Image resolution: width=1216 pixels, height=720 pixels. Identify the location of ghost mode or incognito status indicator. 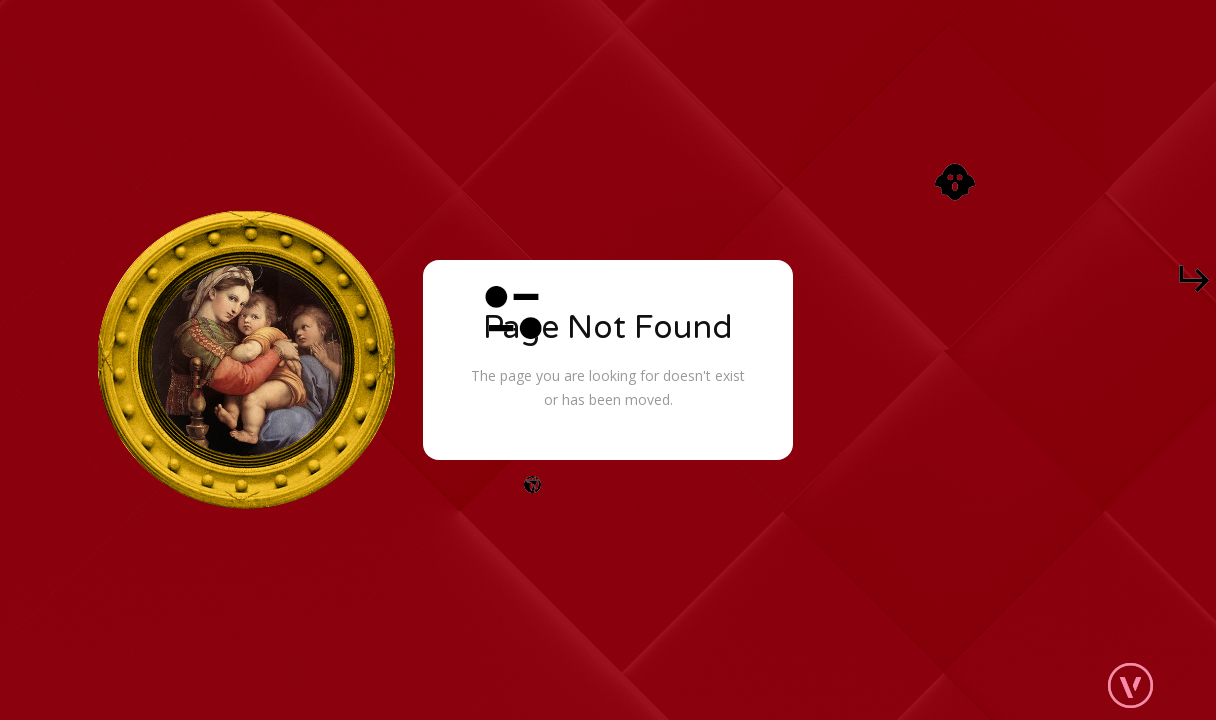
(955, 182).